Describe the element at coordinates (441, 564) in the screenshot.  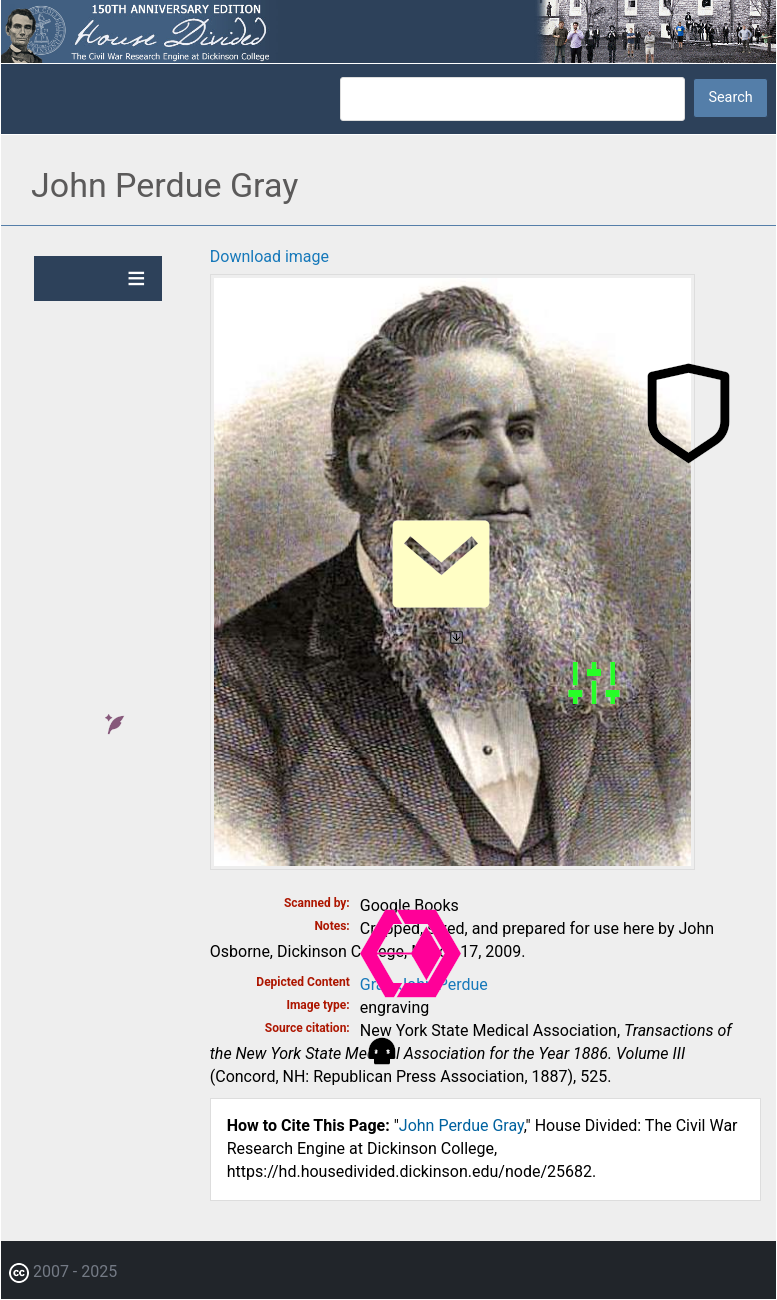
I see `open your email inbox` at that location.